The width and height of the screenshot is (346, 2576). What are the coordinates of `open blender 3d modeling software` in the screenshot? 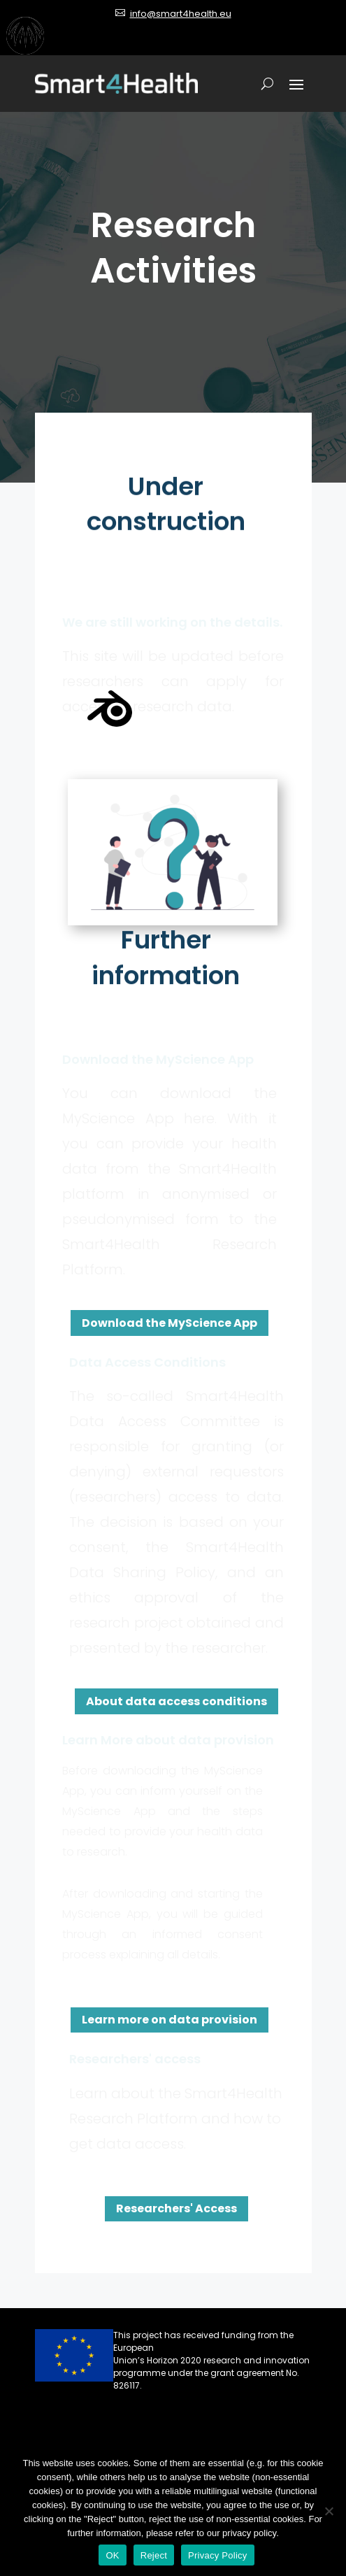 It's located at (110, 709).